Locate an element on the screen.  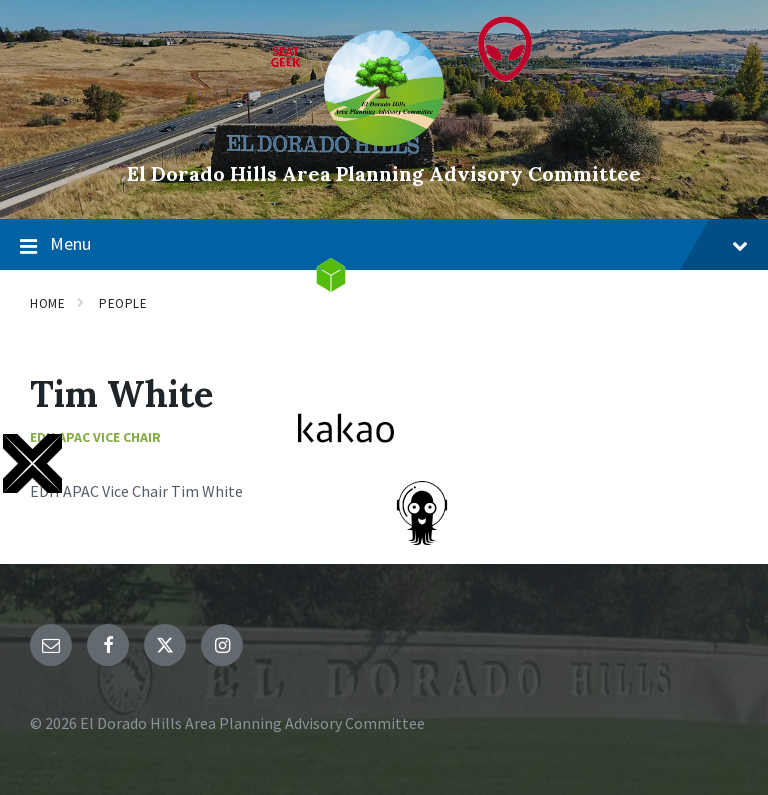
indicates sci-fi or extraterrestrial content is located at coordinates (505, 48).